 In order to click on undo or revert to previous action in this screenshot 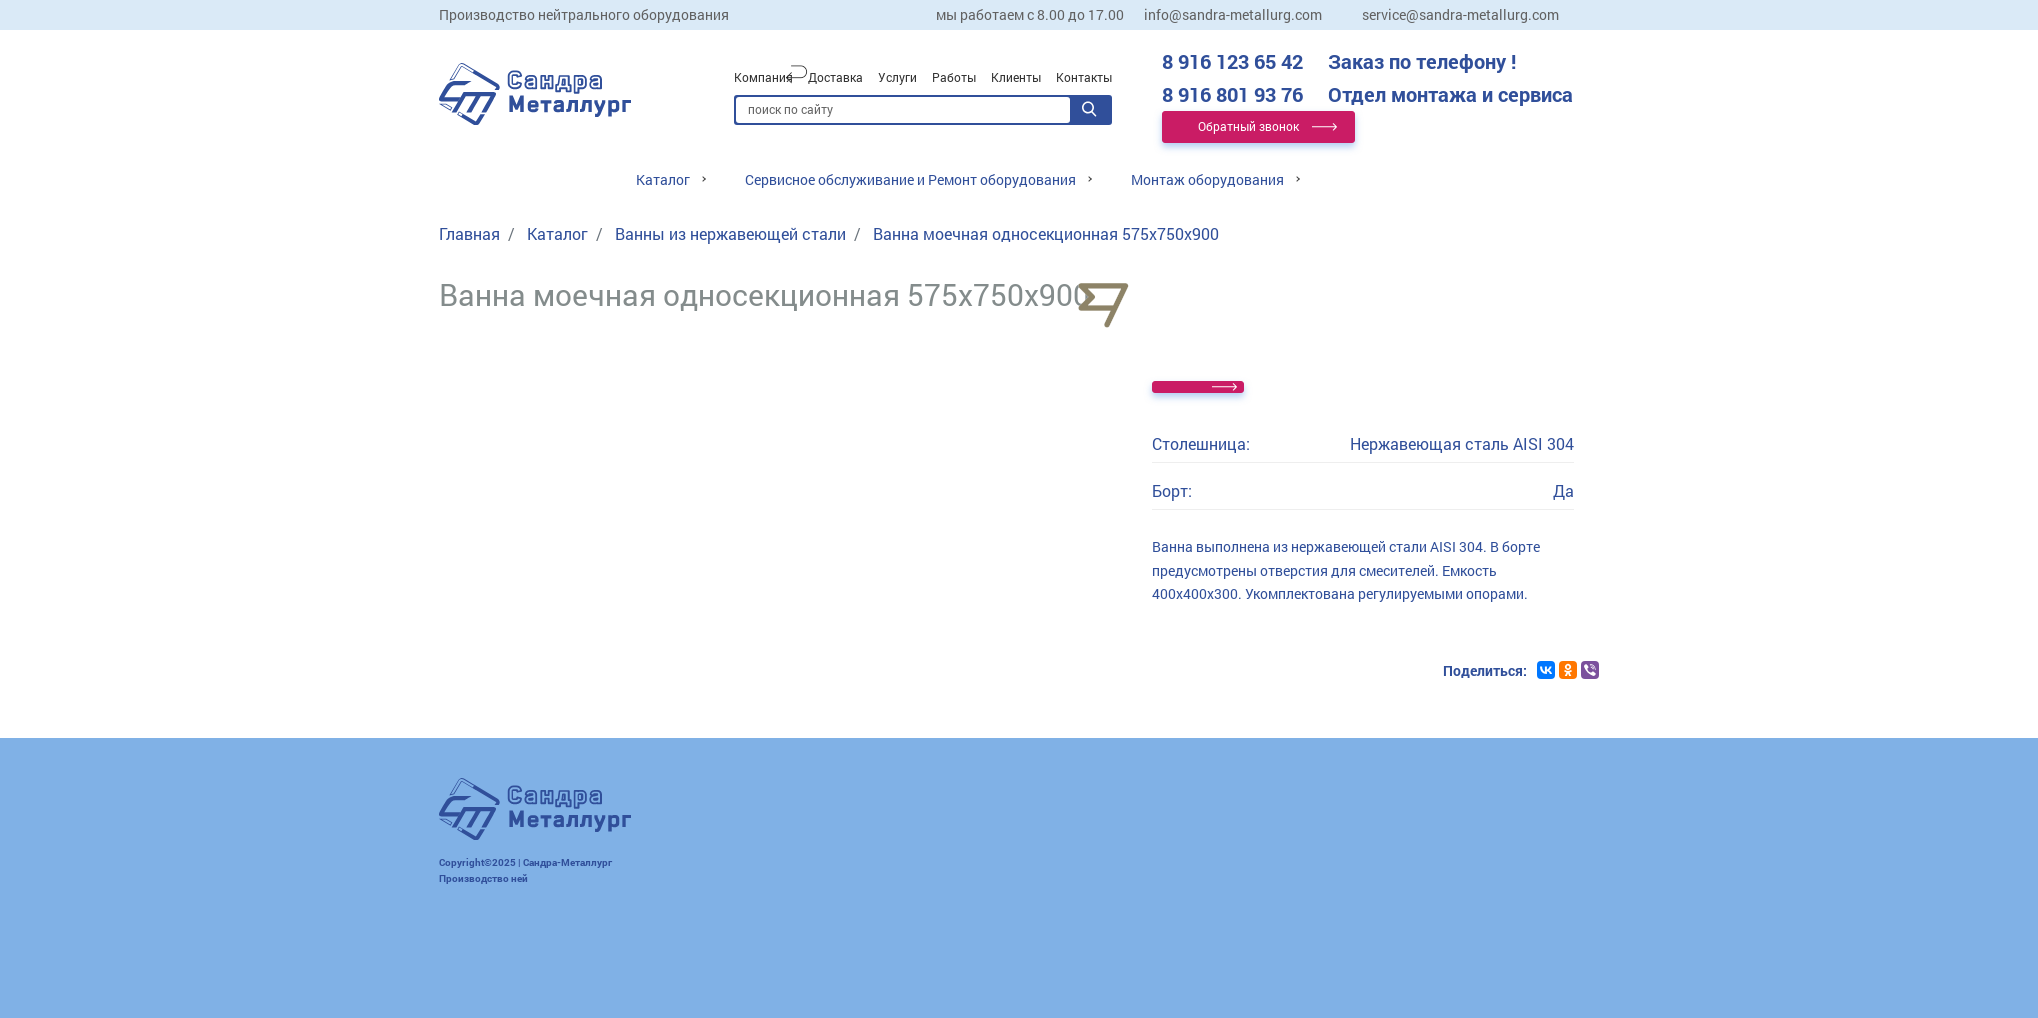, I will do `click(796, 73)`.